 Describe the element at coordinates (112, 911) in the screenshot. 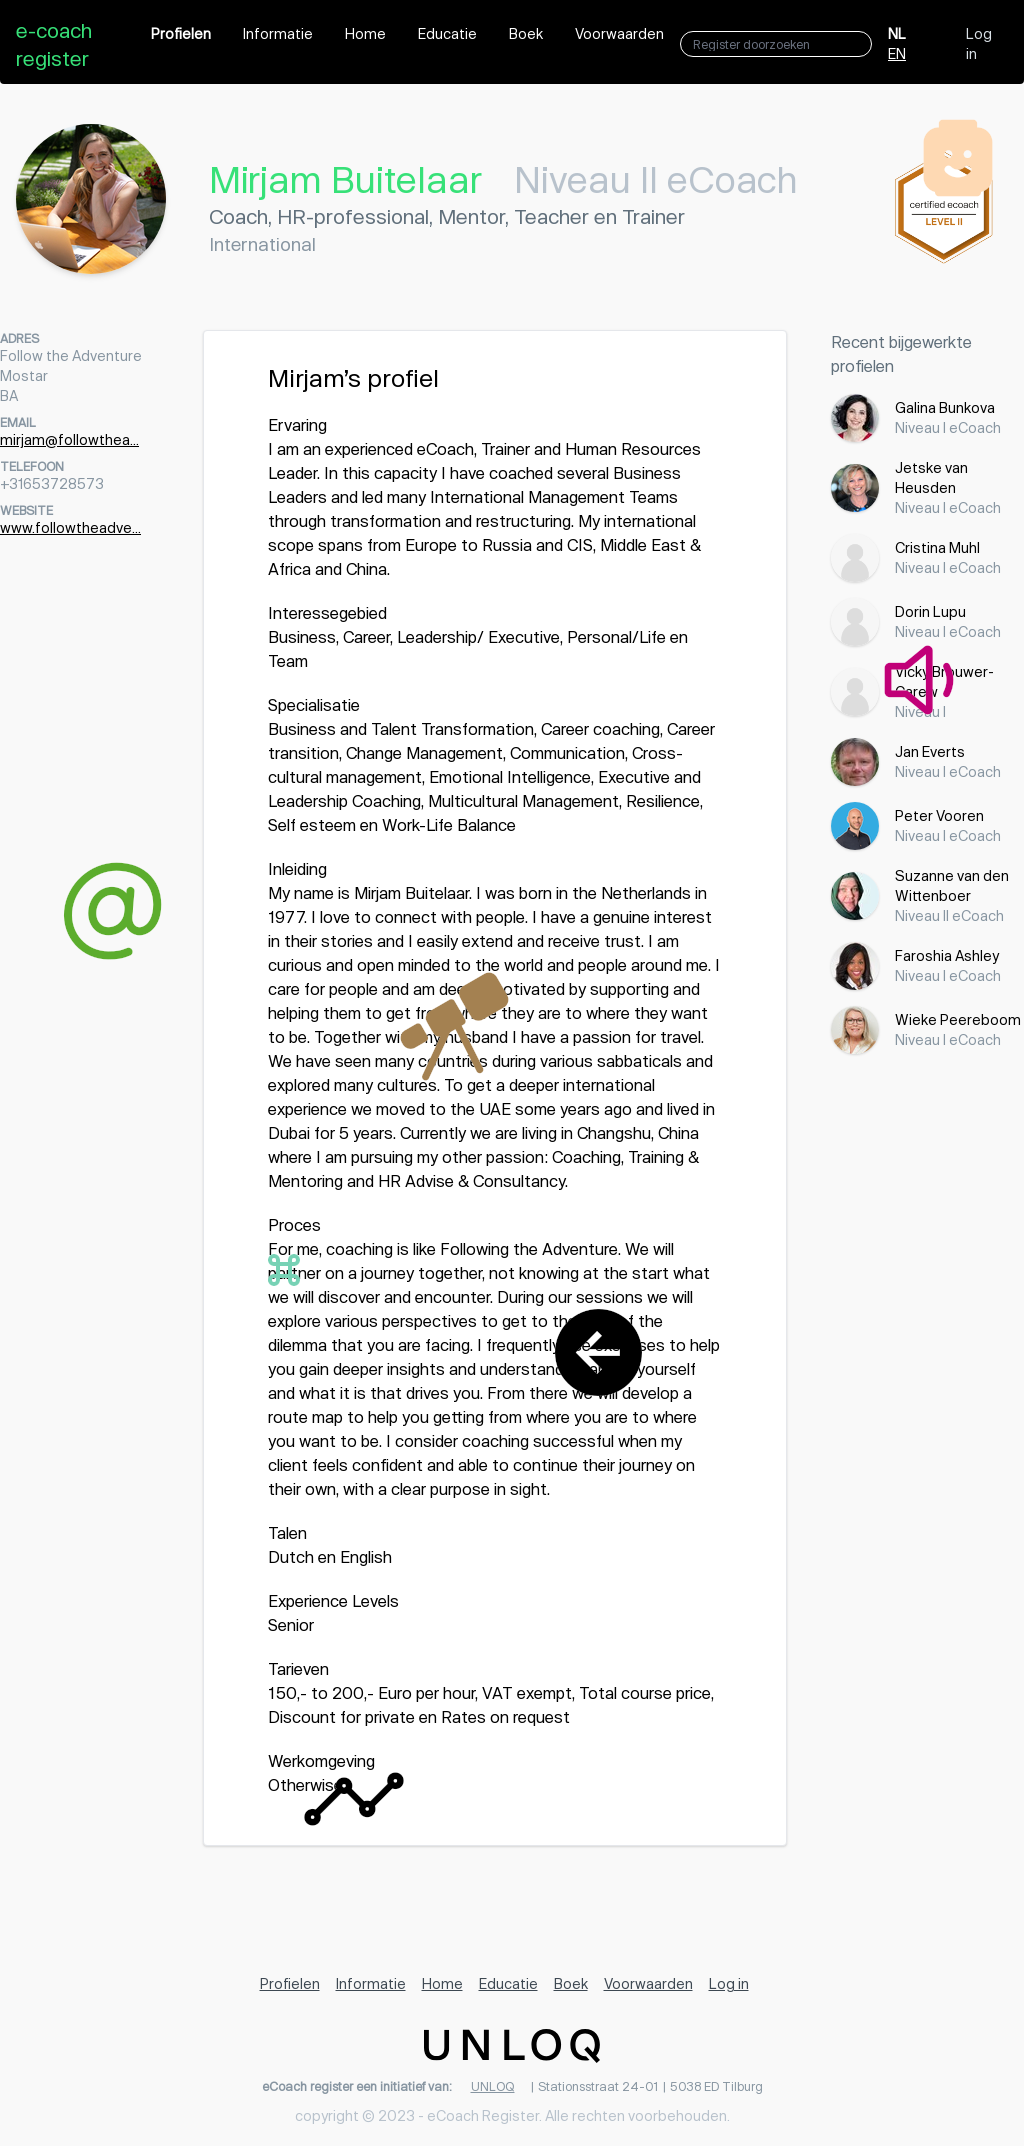

I see `mention a user in a post or comment` at that location.